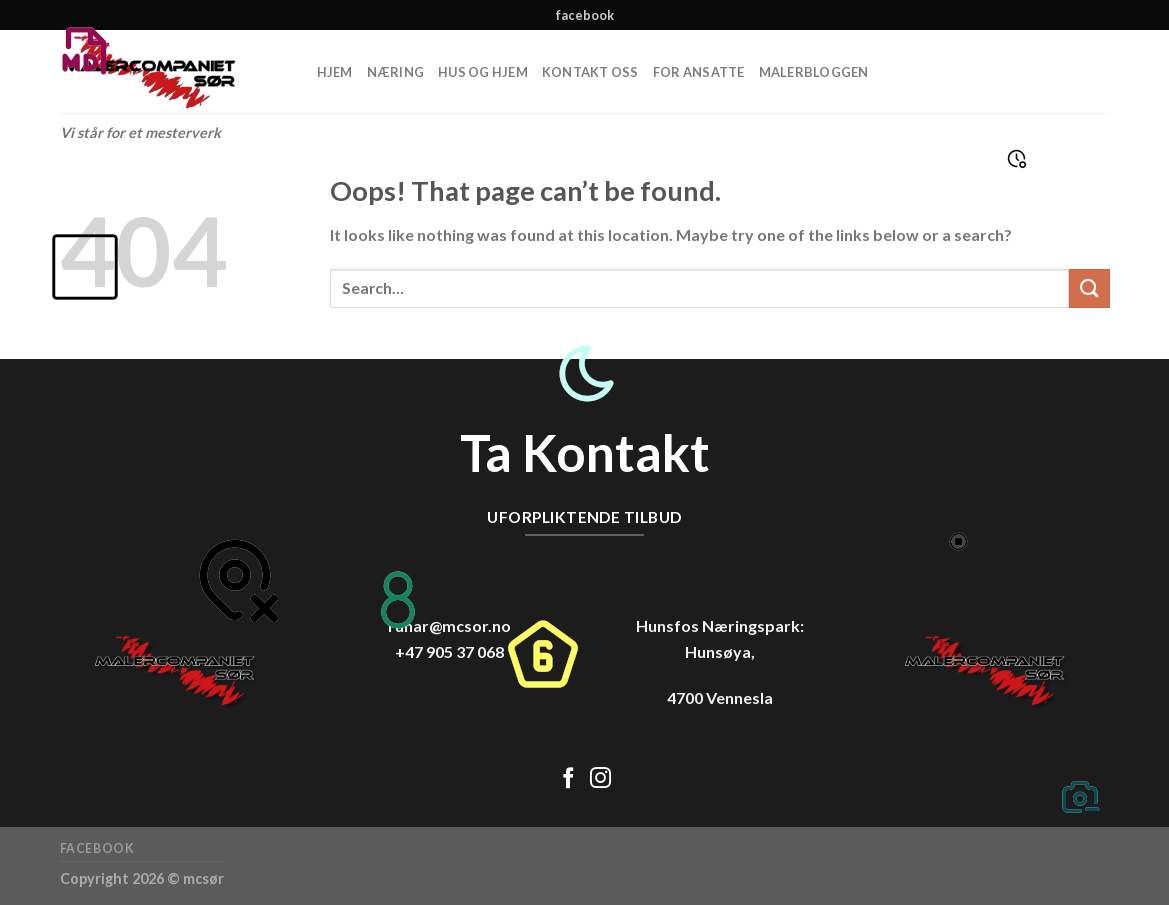  Describe the element at coordinates (1016, 158) in the screenshot. I see `start recording time or duration` at that location.